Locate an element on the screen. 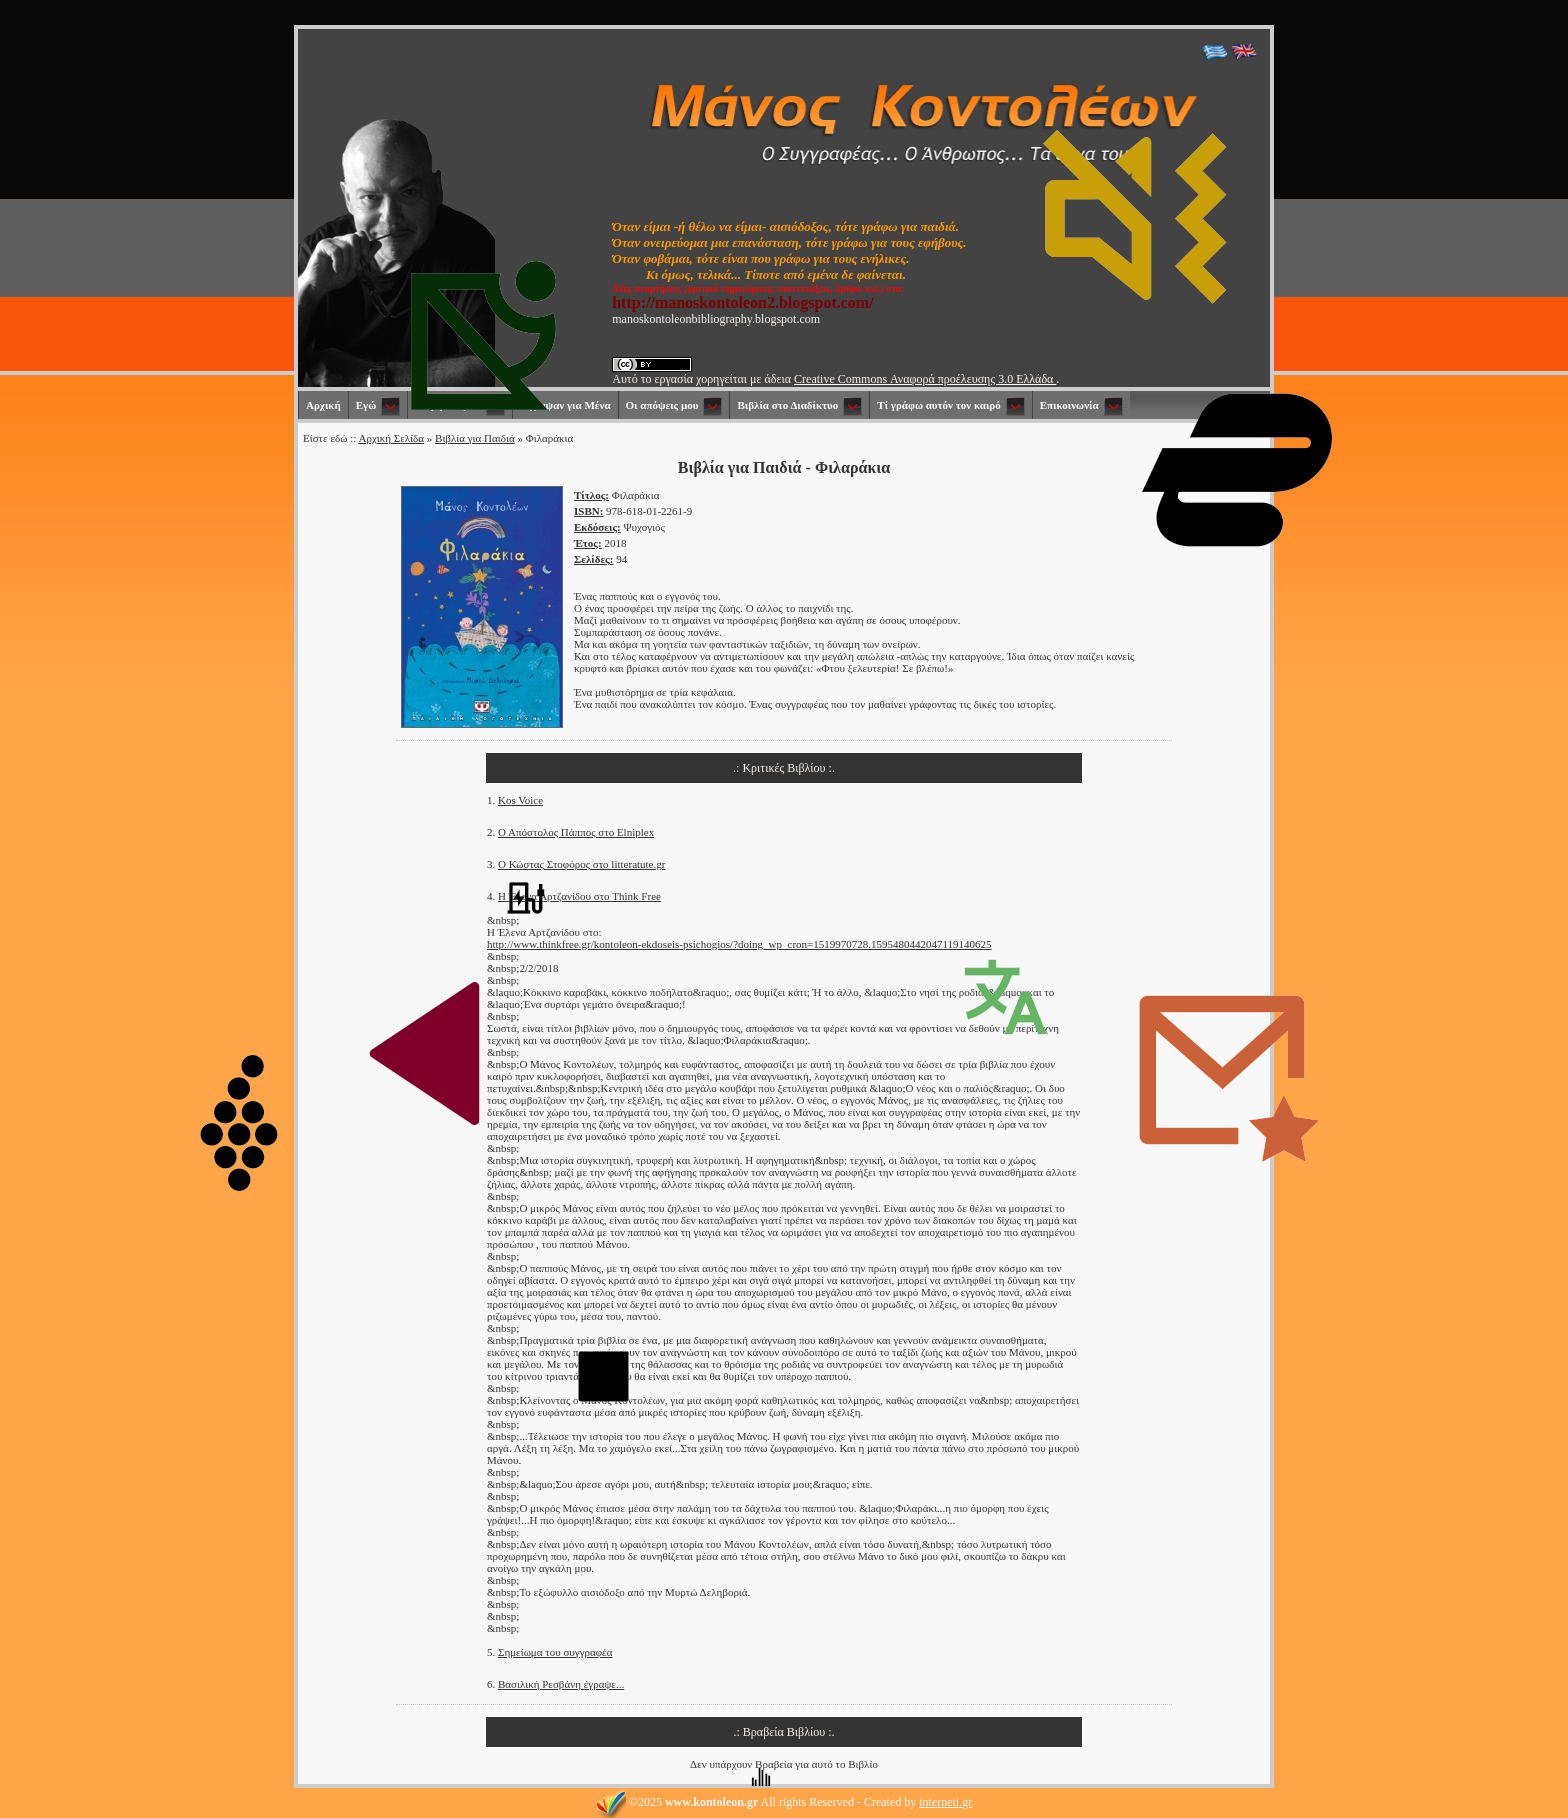  an unchecked or empty checkbox state is located at coordinates (603, 1376).